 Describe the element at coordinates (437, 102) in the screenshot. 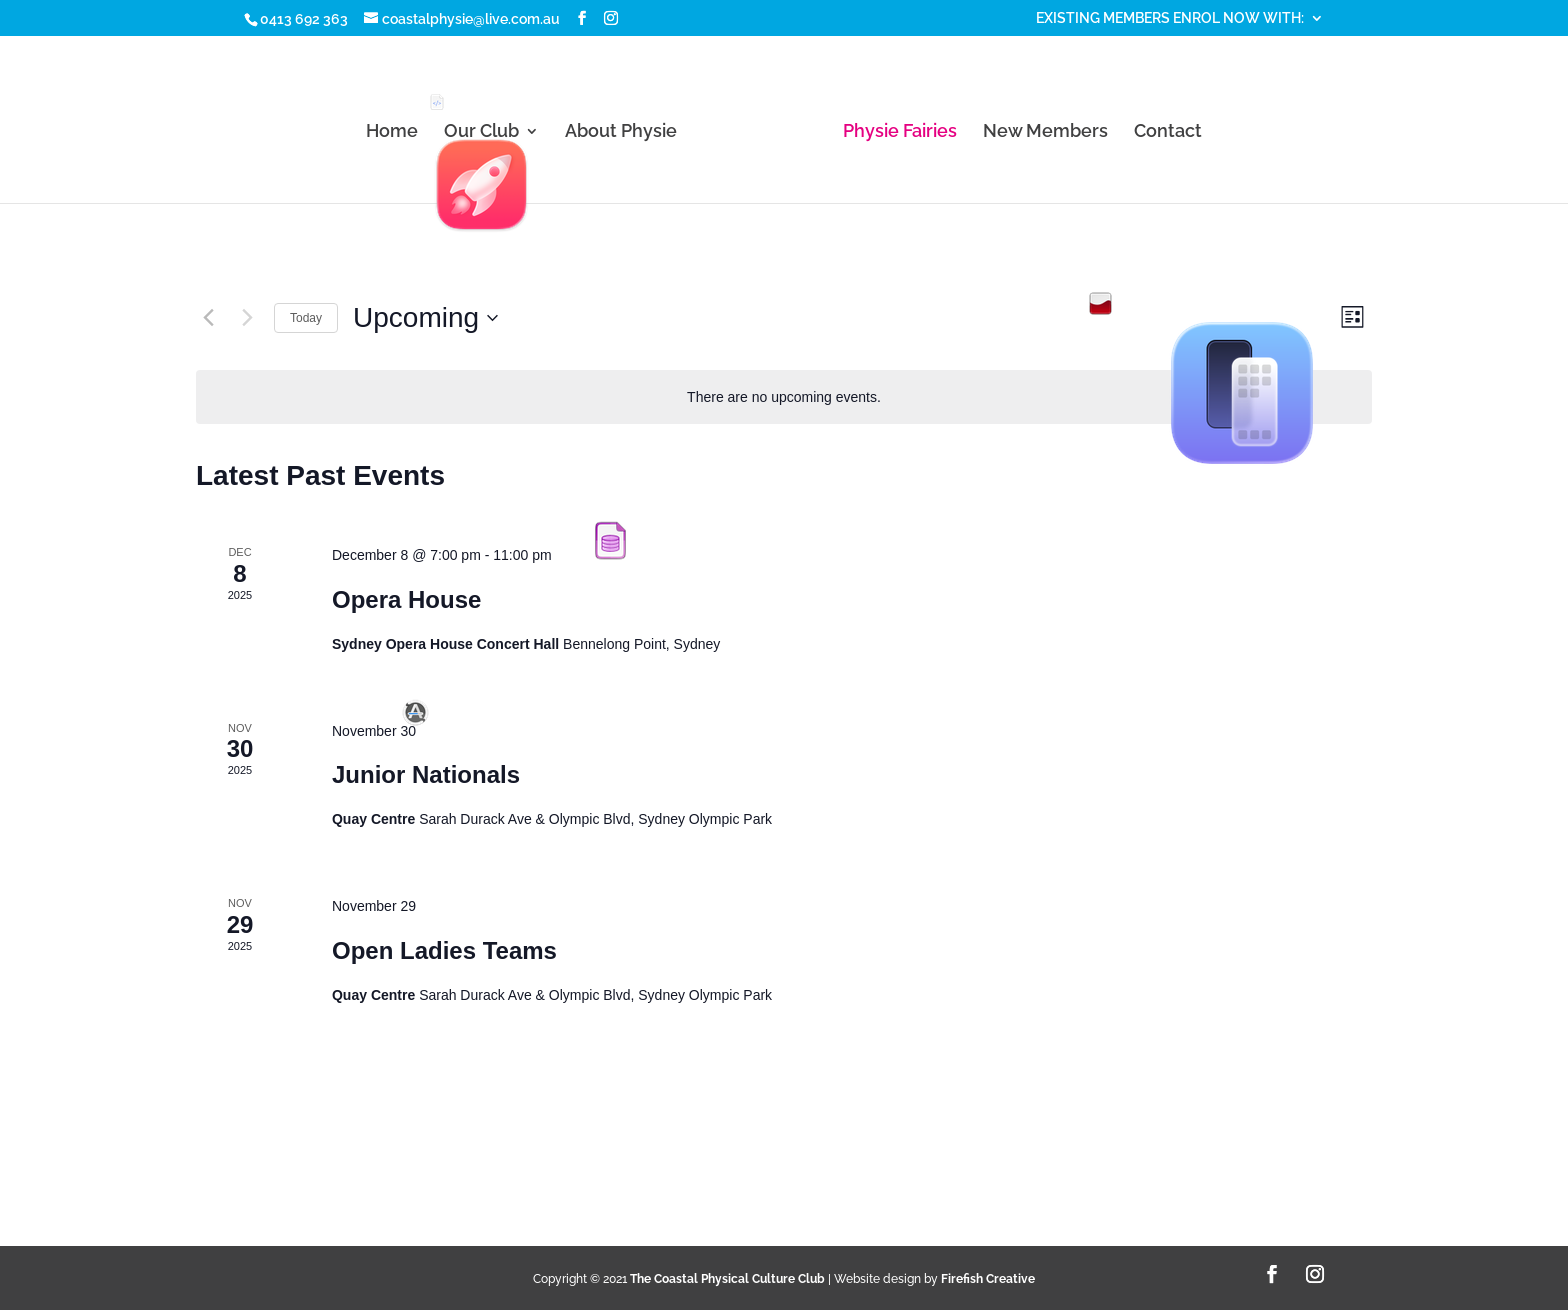

I see `an HTML or web page file` at that location.